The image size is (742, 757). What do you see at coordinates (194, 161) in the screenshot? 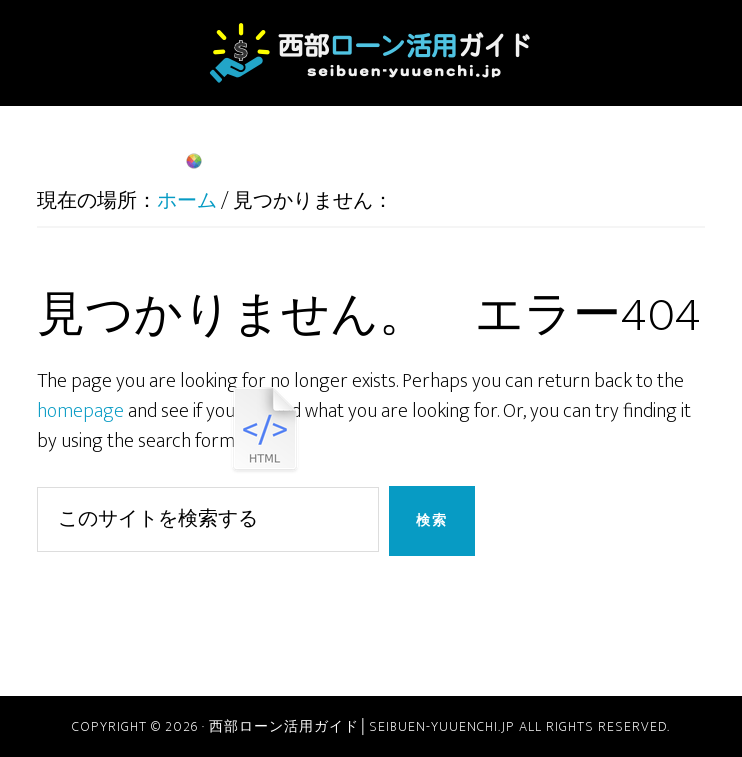
I see `access color management settings` at bounding box center [194, 161].